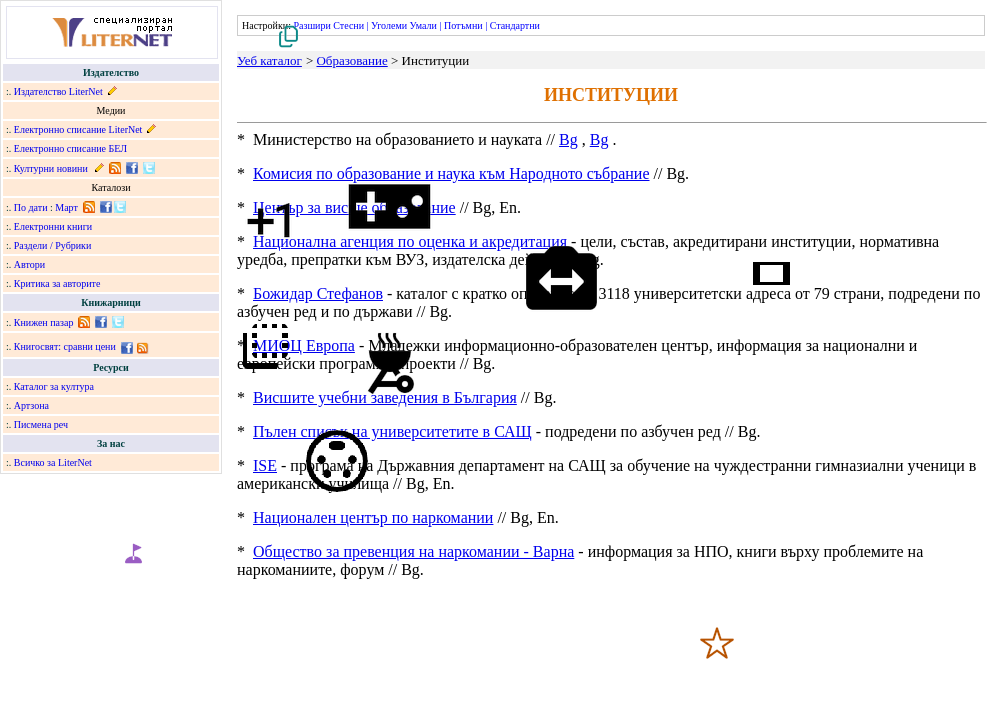 The image size is (1000, 720). What do you see at coordinates (389, 206) in the screenshot?
I see `access gaming features or settings` at bounding box center [389, 206].